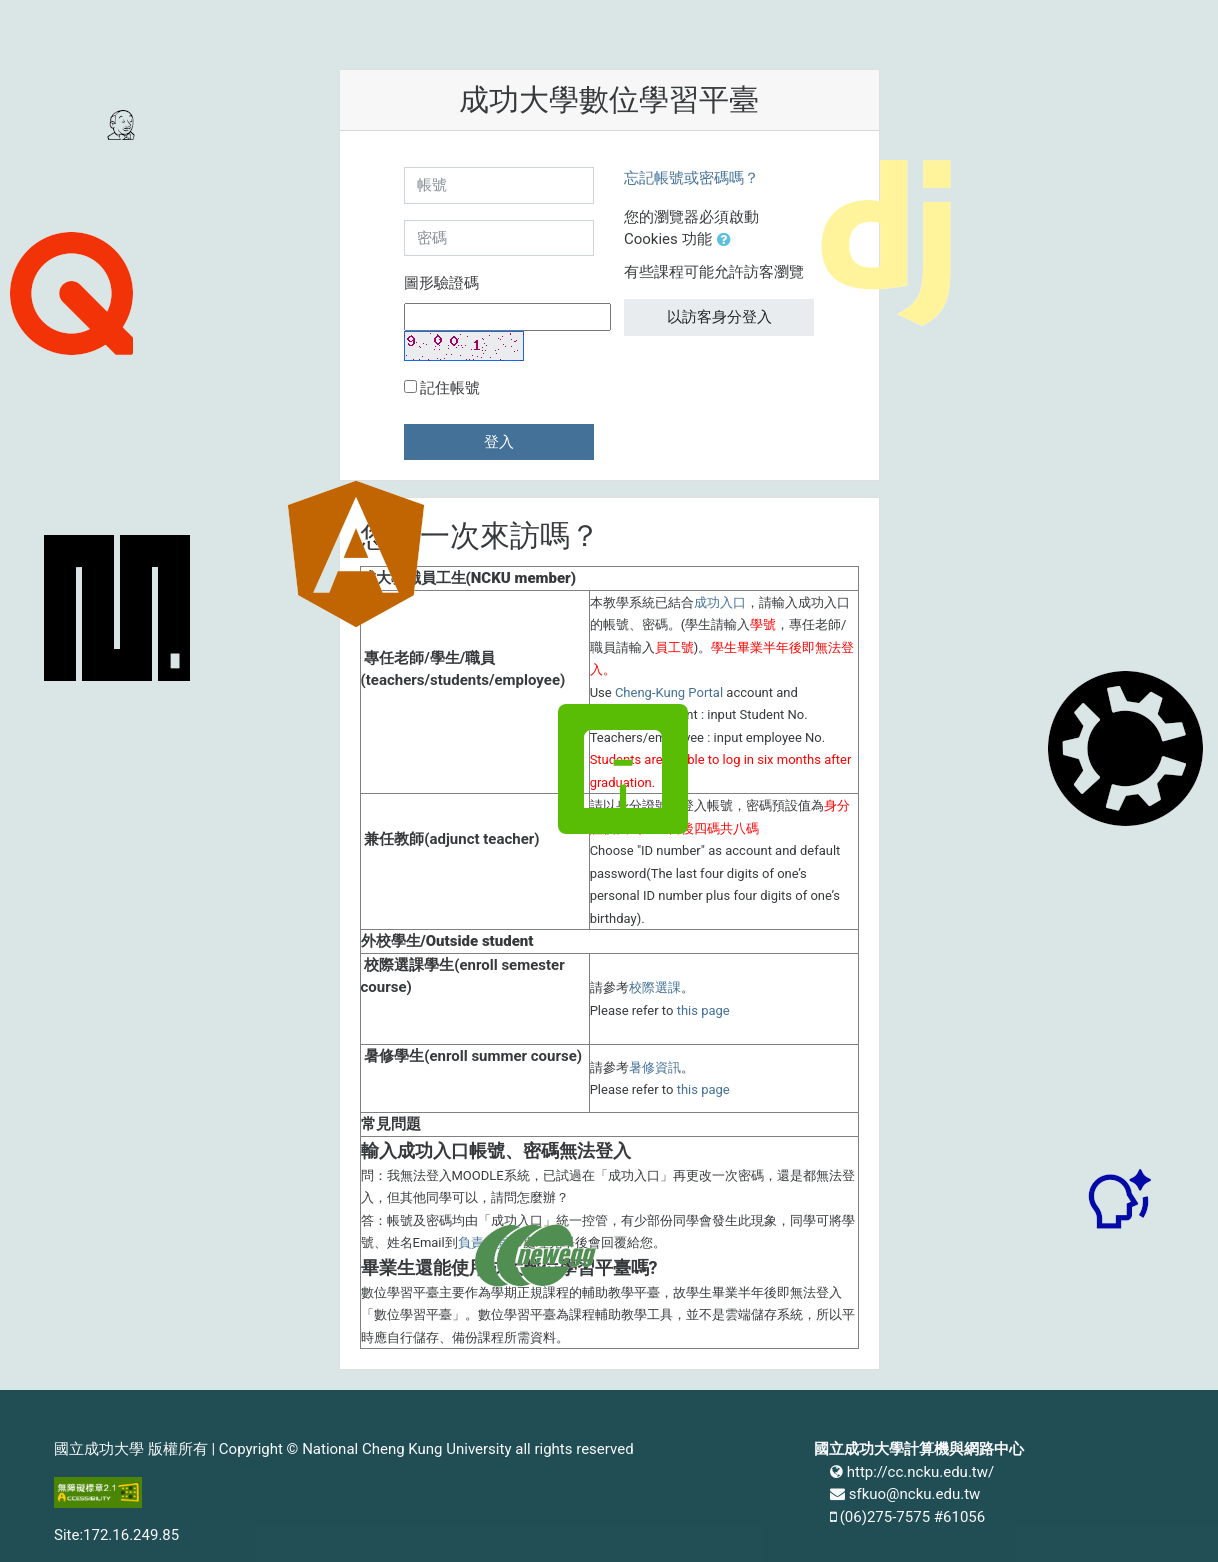 The height and width of the screenshot is (1562, 1218). Describe the element at coordinates (71, 293) in the screenshot. I see `quicktime media player logo` at that location.